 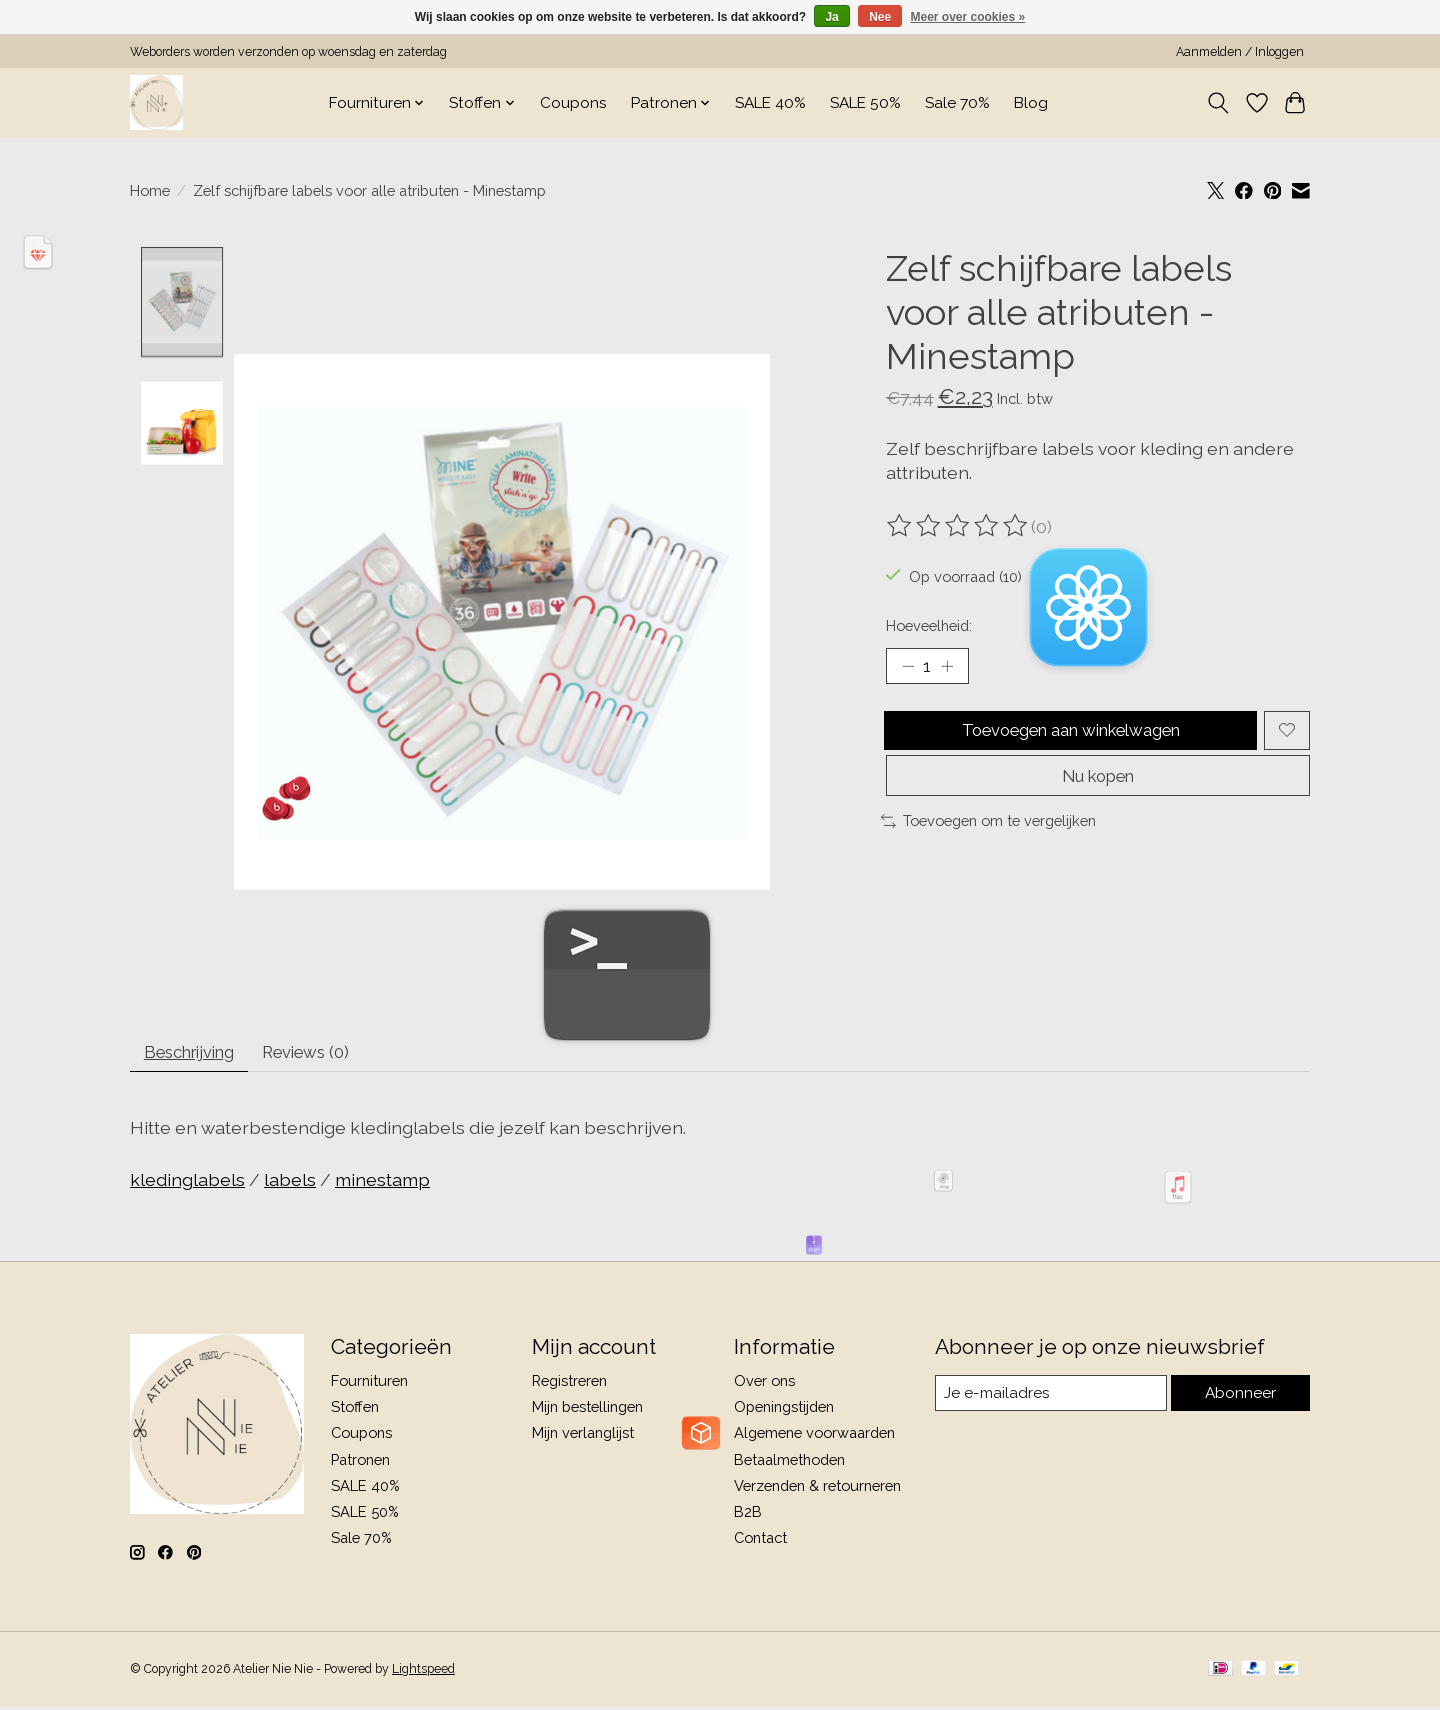 I want to click on indicates a RAR compressed archive file, so click(x=814, y=1245).